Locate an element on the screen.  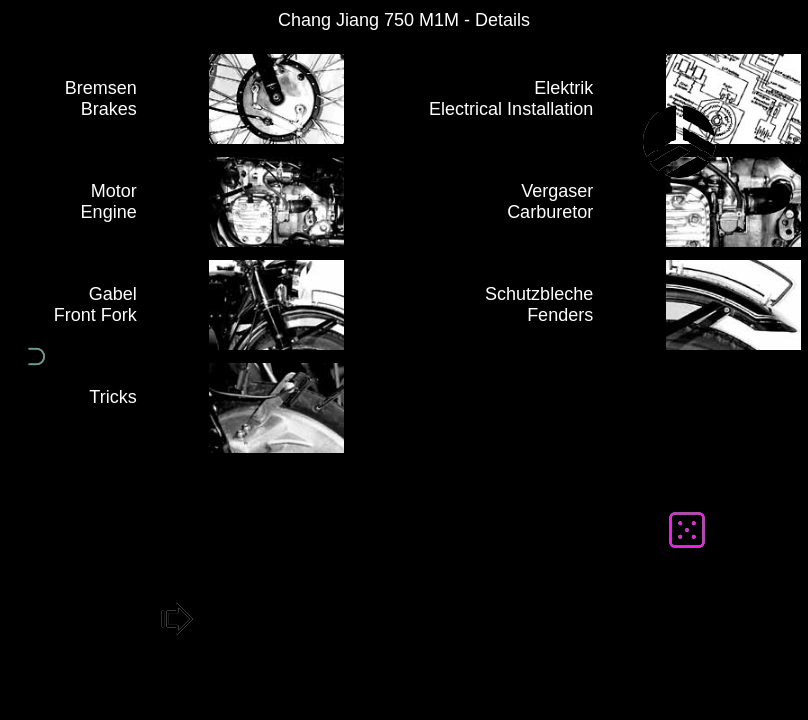
dice showing a roll of five is located at coordinates (687, 530).